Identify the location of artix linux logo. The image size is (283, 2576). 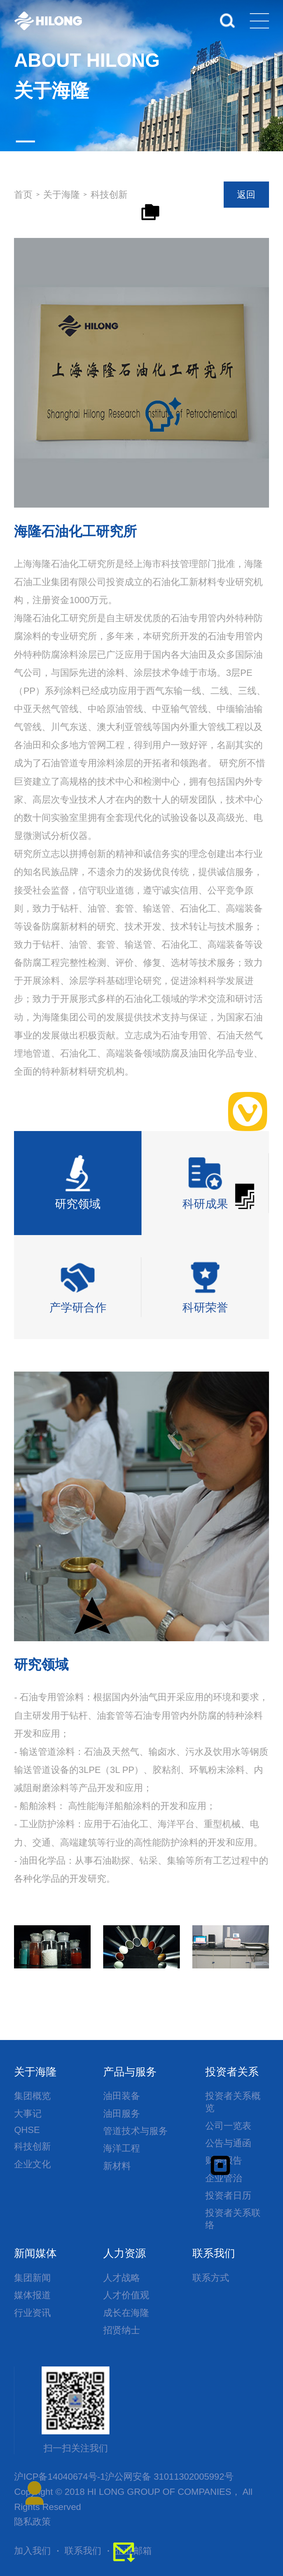
(92, 1615).